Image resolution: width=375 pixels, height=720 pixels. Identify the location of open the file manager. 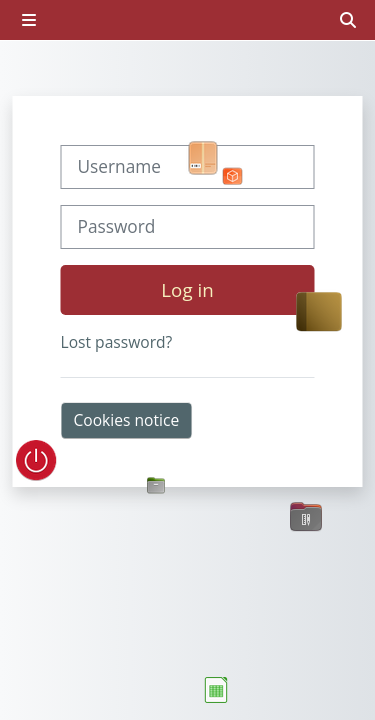
(156, 485).